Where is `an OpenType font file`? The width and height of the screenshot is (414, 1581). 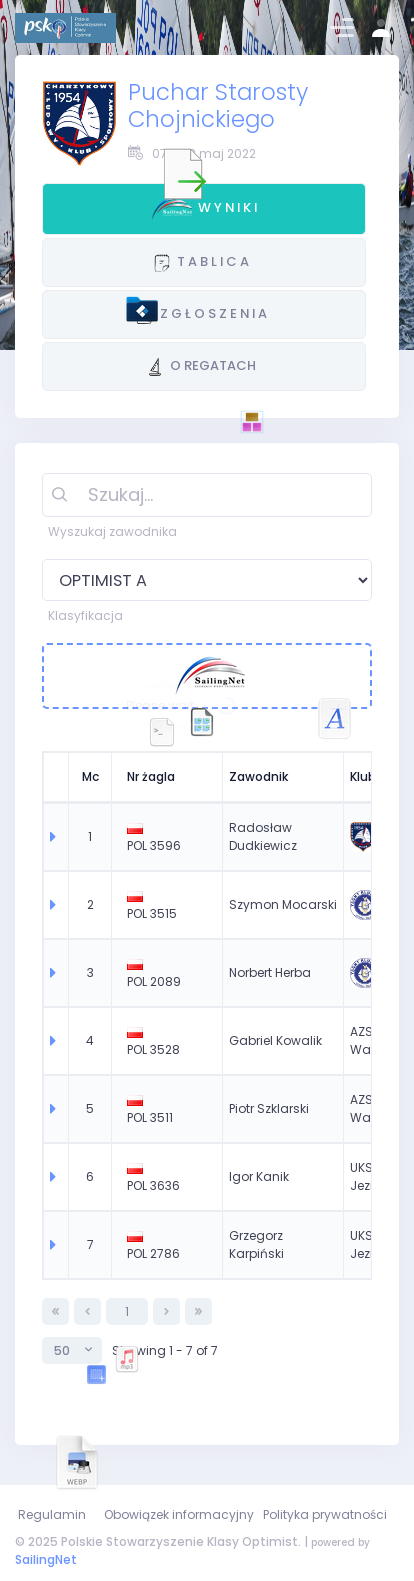
an OpenType font file is located at coordinates (334, 718).